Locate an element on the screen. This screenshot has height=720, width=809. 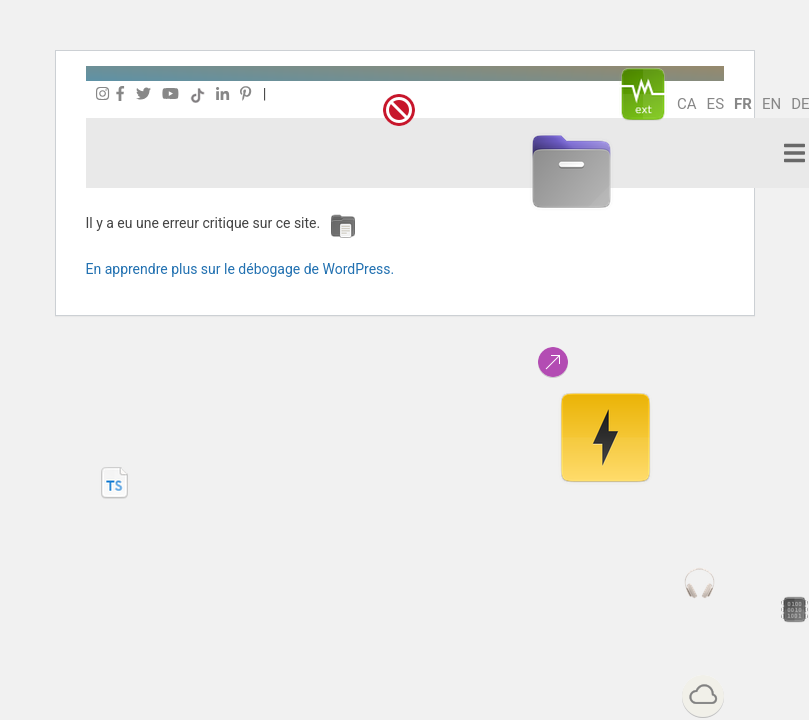
open the files application is located at coordinates (571, 171).